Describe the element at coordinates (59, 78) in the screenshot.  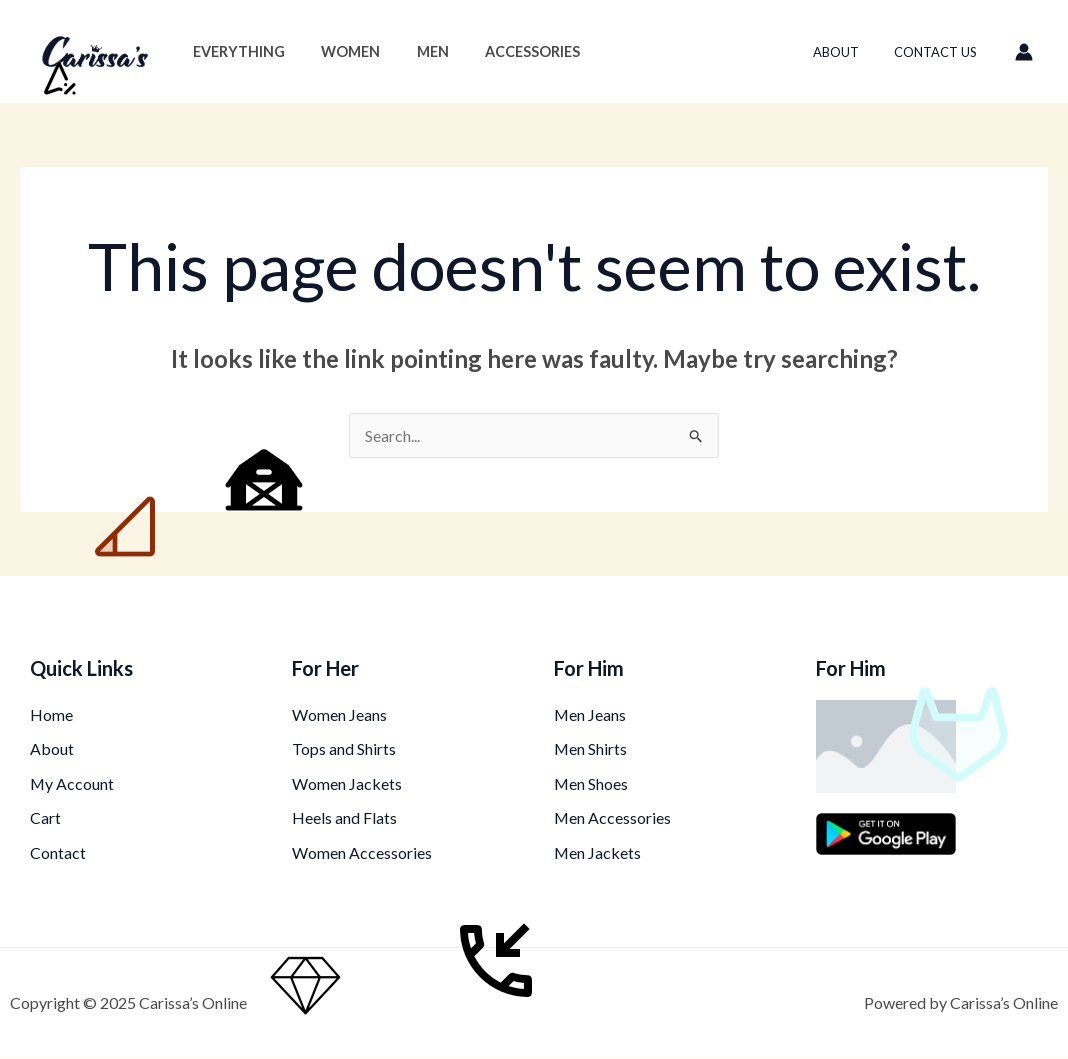
I see `view discounted or sale locations nearby` at that location.